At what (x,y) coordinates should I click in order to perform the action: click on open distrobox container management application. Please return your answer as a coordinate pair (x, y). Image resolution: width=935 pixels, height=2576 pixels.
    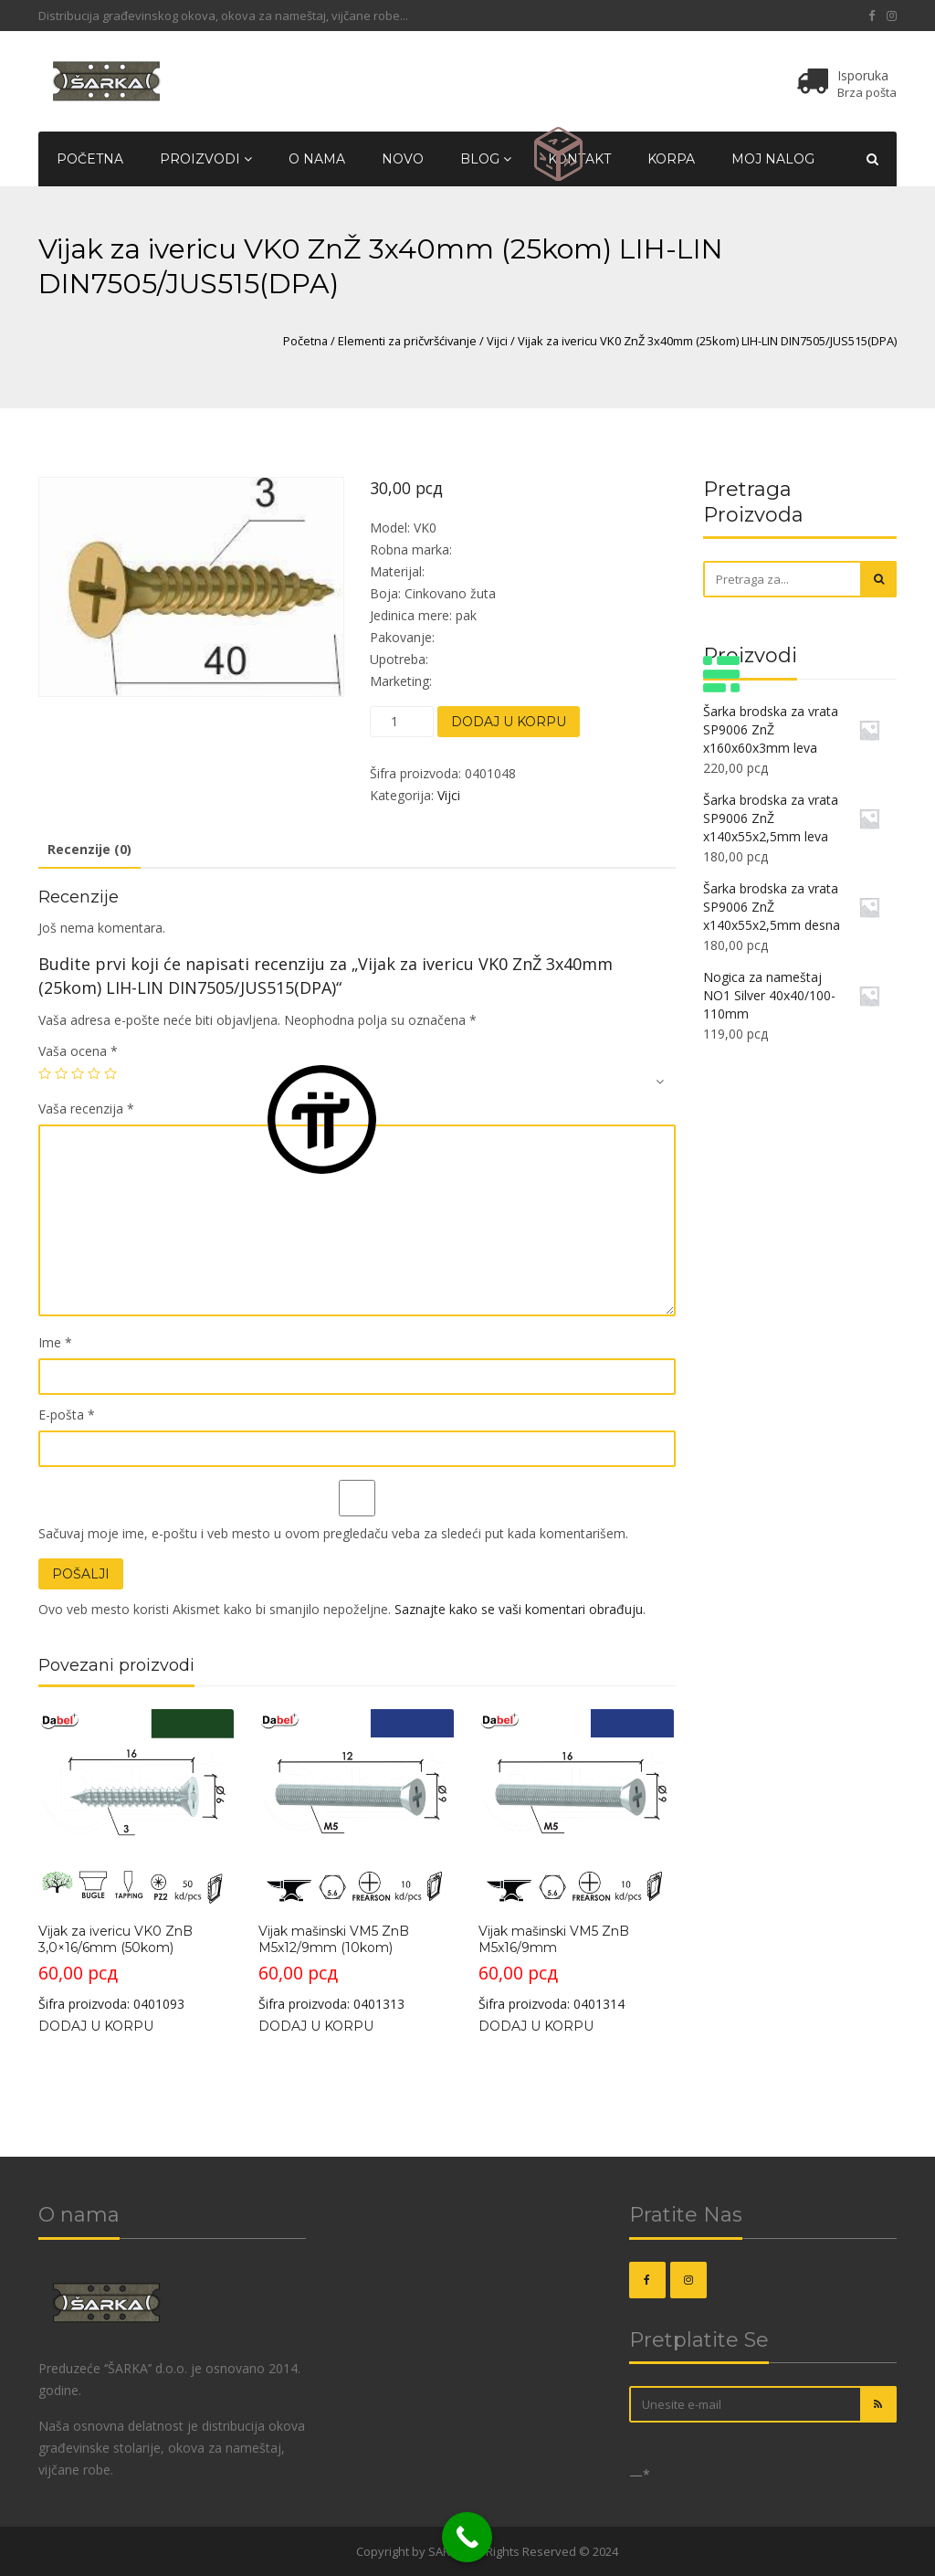
    Looking at the image, I should click on (558, 153).